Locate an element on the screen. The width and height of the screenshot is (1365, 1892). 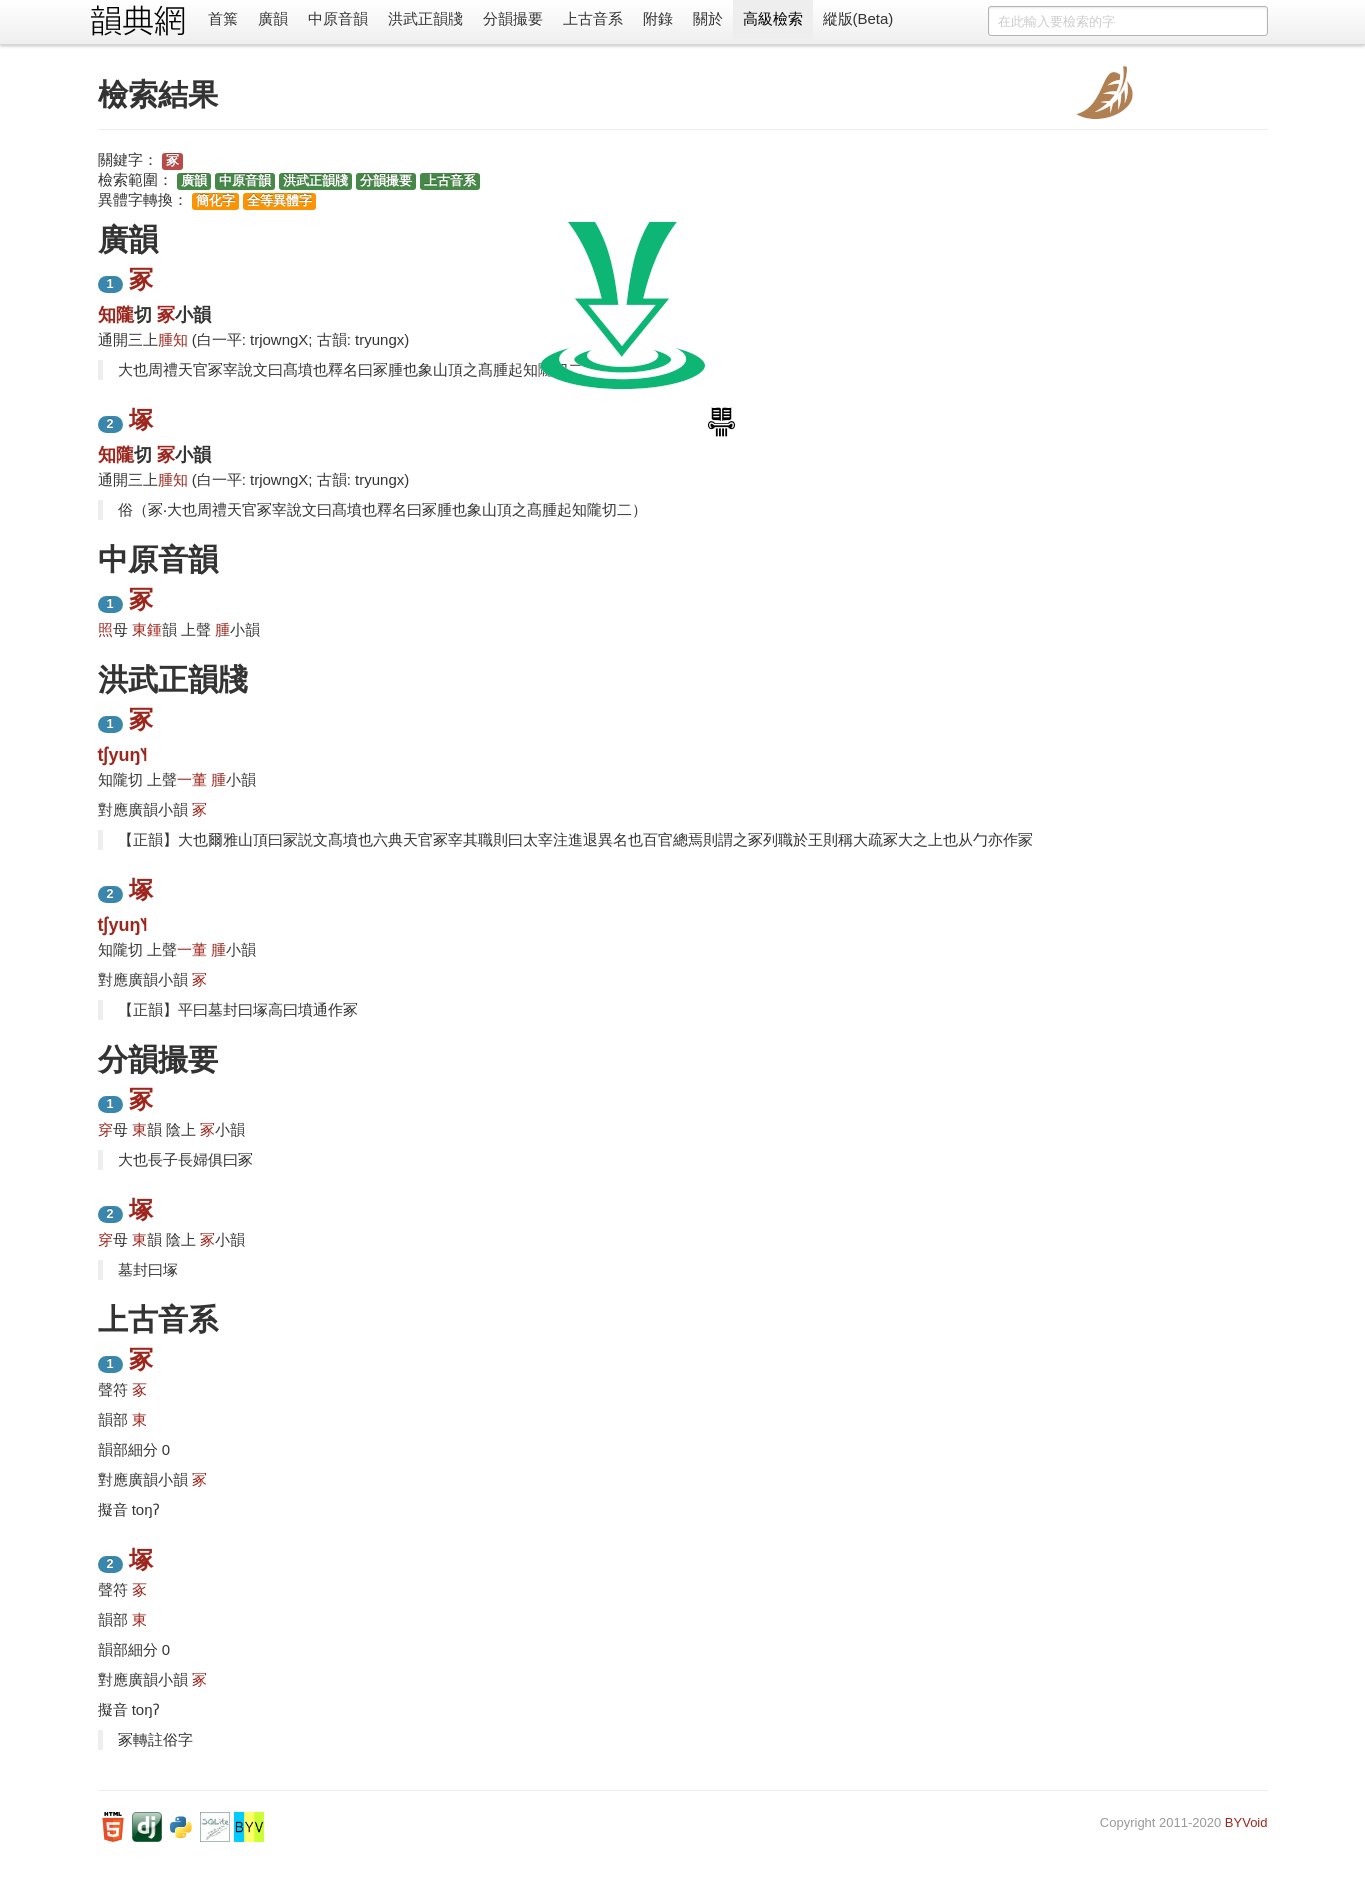
indicates autumn or seasonal theme is located at coordinates (1104, 94).